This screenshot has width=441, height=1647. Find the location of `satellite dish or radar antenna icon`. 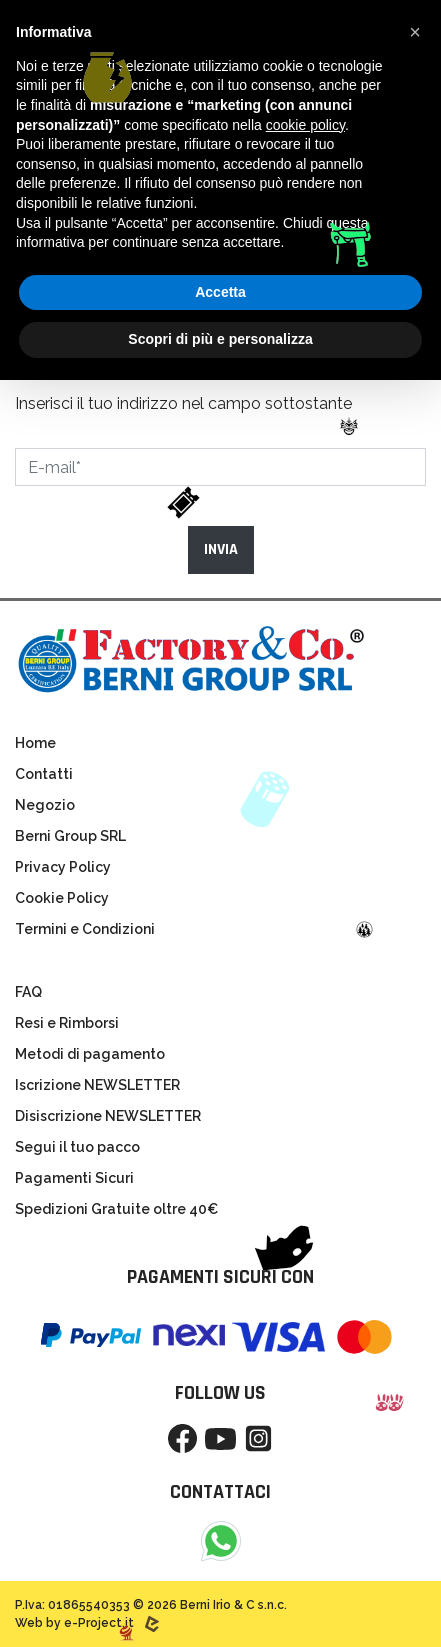

satellite dish or radar antenna icon is located at coordinates (127, 1633).